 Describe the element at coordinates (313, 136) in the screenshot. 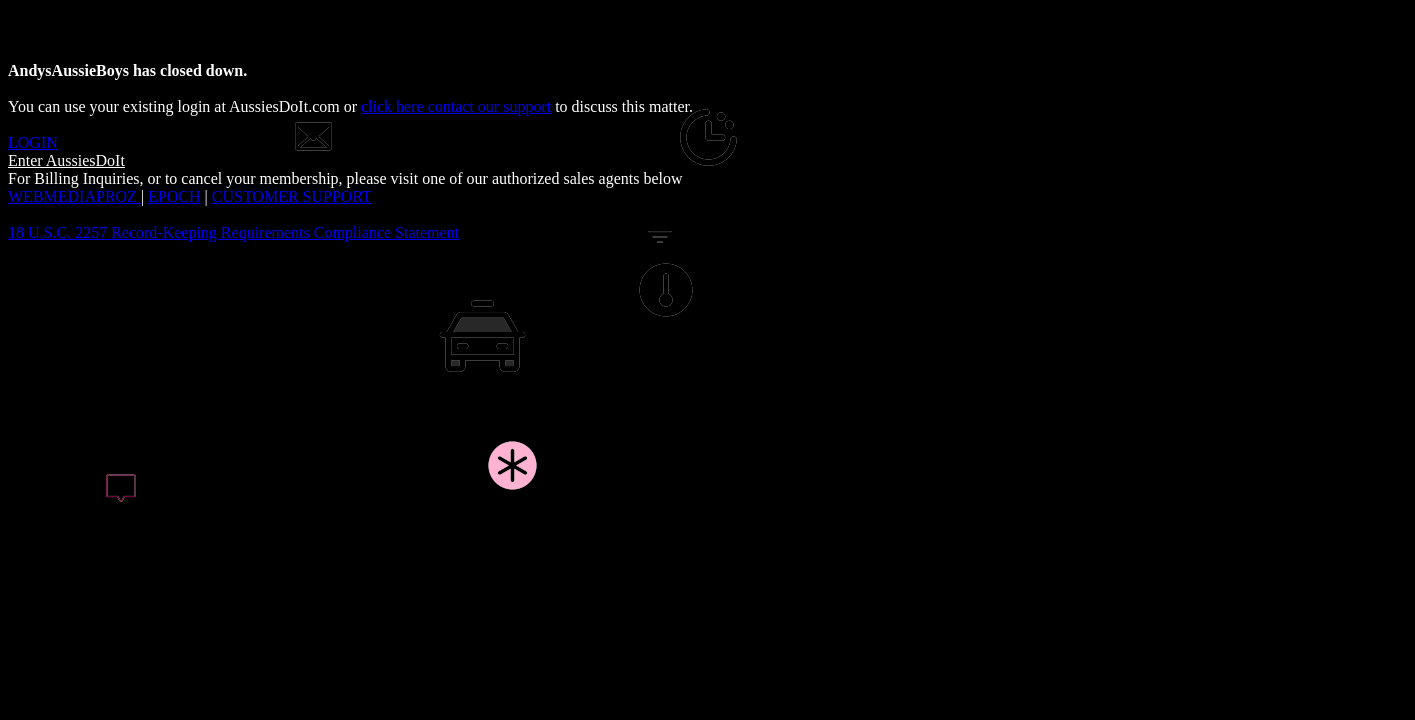

I see `access your email inbox` at that location.